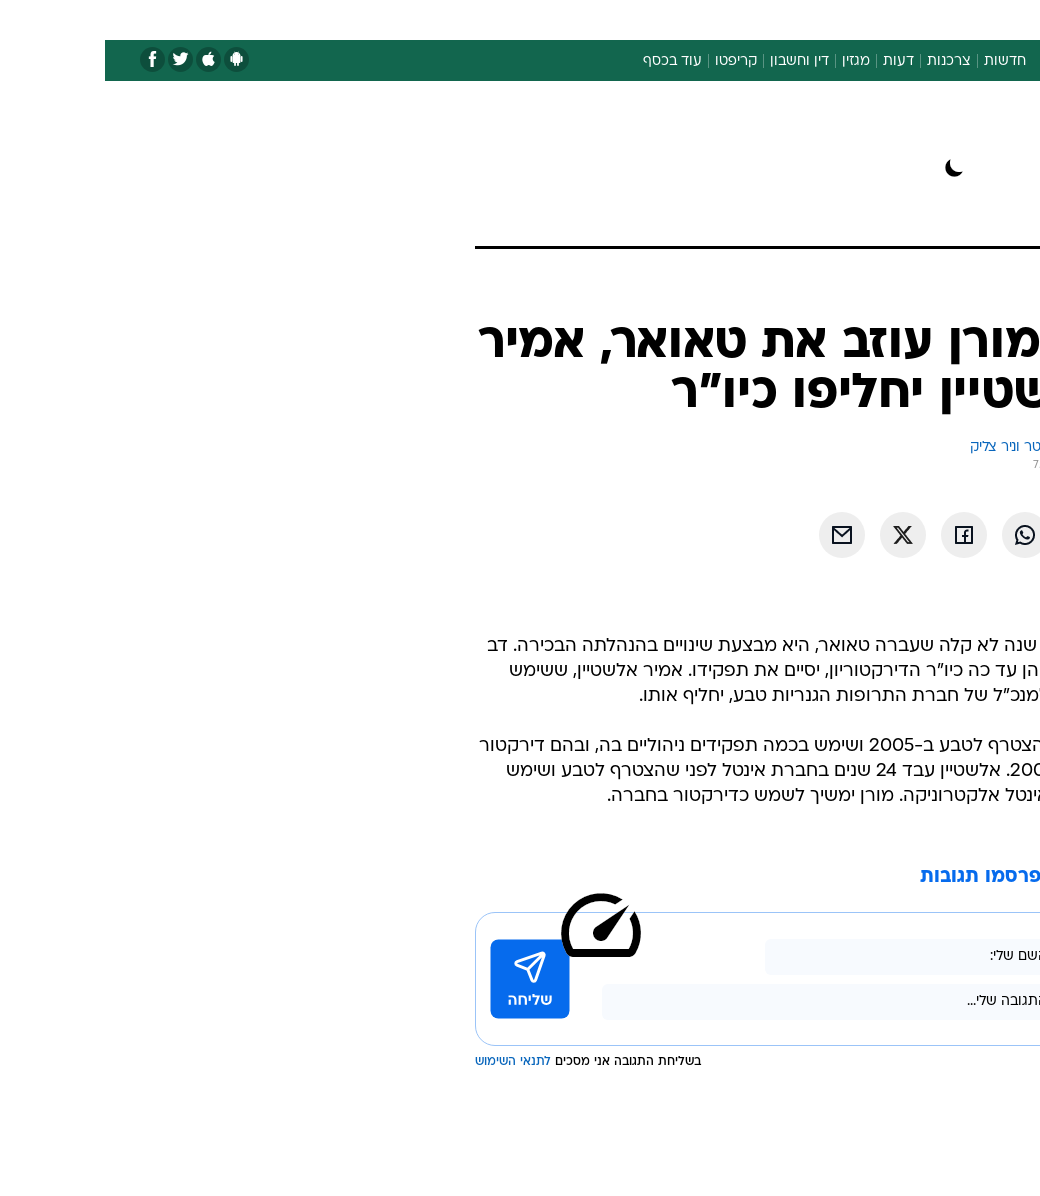 This screenshot has width=1040, height=1196. I want to click on toggle dark mode, so click(954, 168).